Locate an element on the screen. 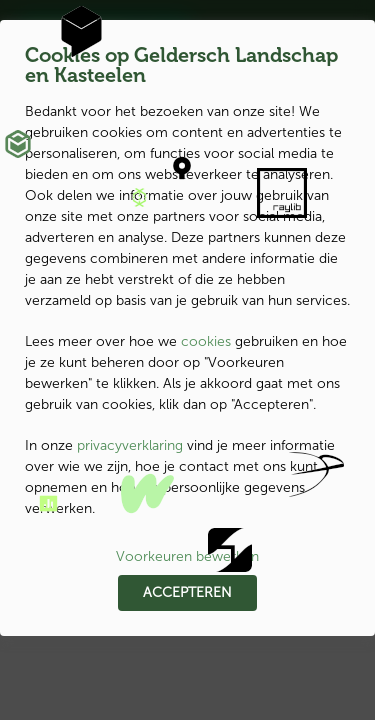  view analytics dashboard is located at coordinates (48, 503).